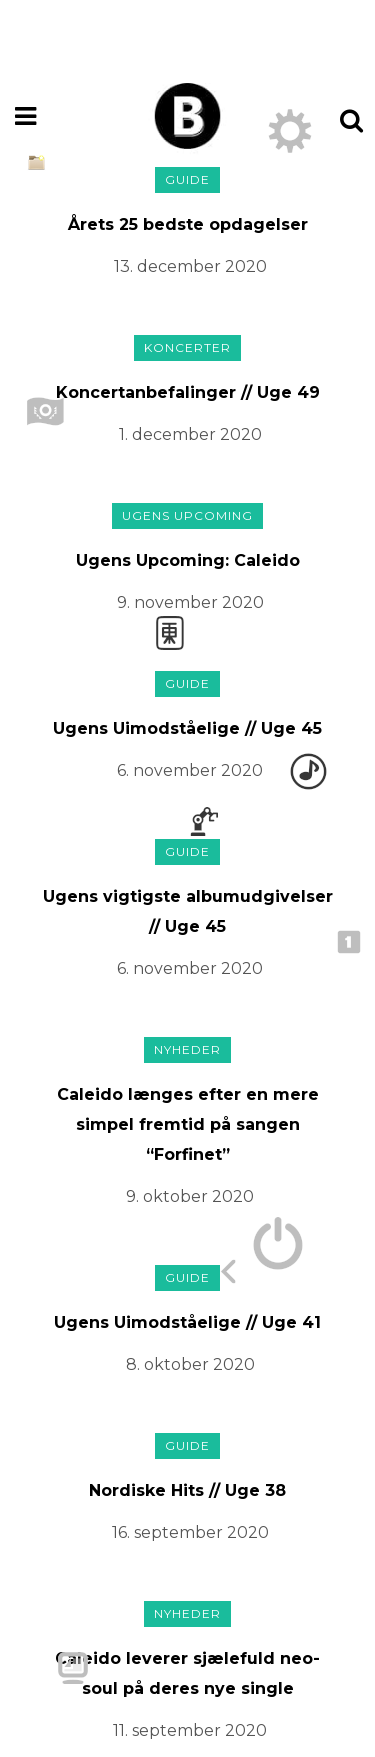 The width and height of the screenshot is (375, 1757). Describe the element at coordinates (278, 1245) in the screenshot. I see `shut down or power off the device` at that location.